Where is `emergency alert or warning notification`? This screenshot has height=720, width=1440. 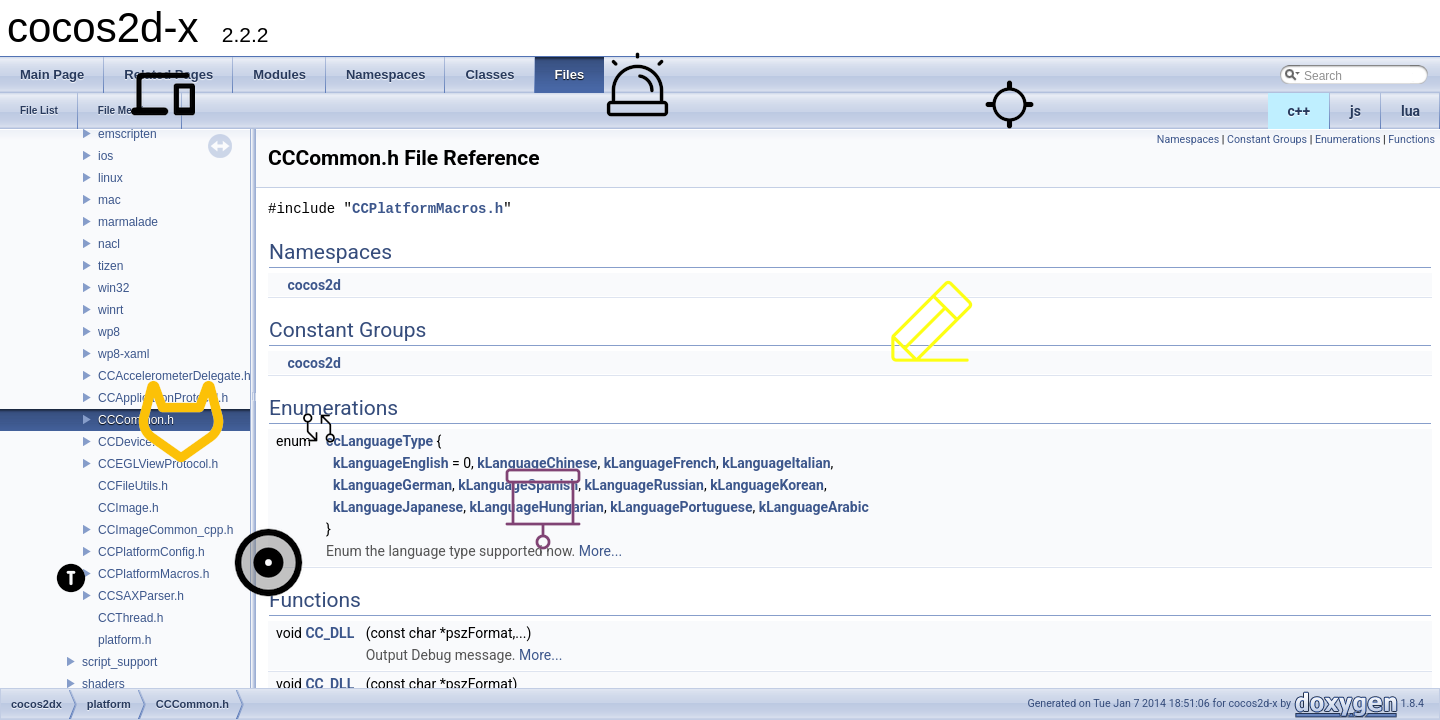 emergency alert or warning notification is located at coordinates (637, 90).